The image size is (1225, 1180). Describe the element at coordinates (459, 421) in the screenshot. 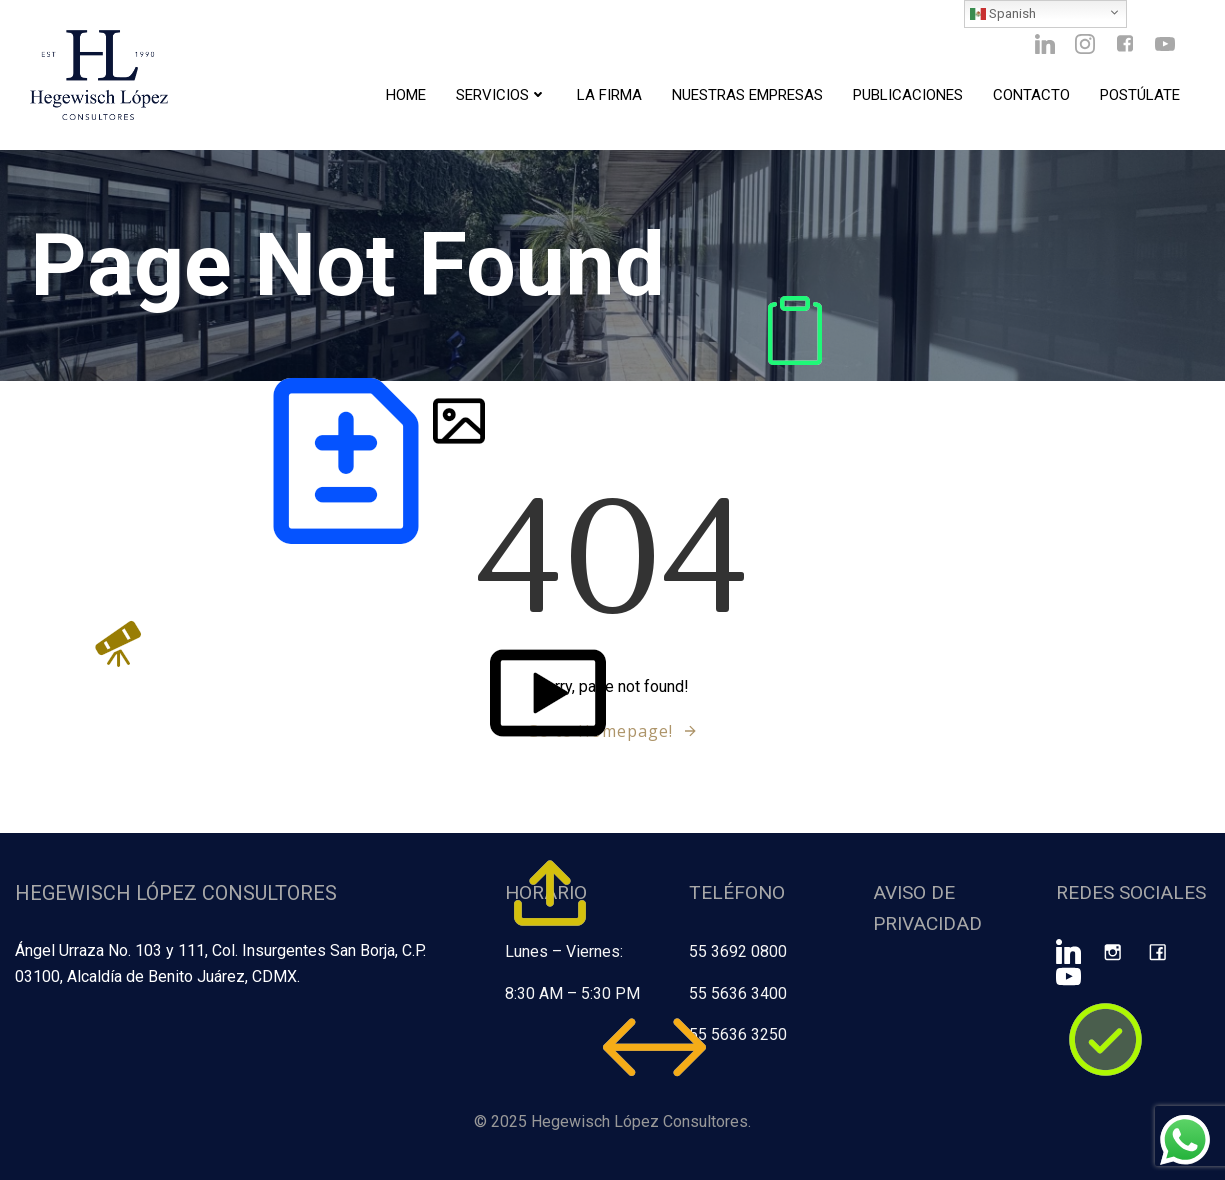

I see `view or open an image file` at that location.